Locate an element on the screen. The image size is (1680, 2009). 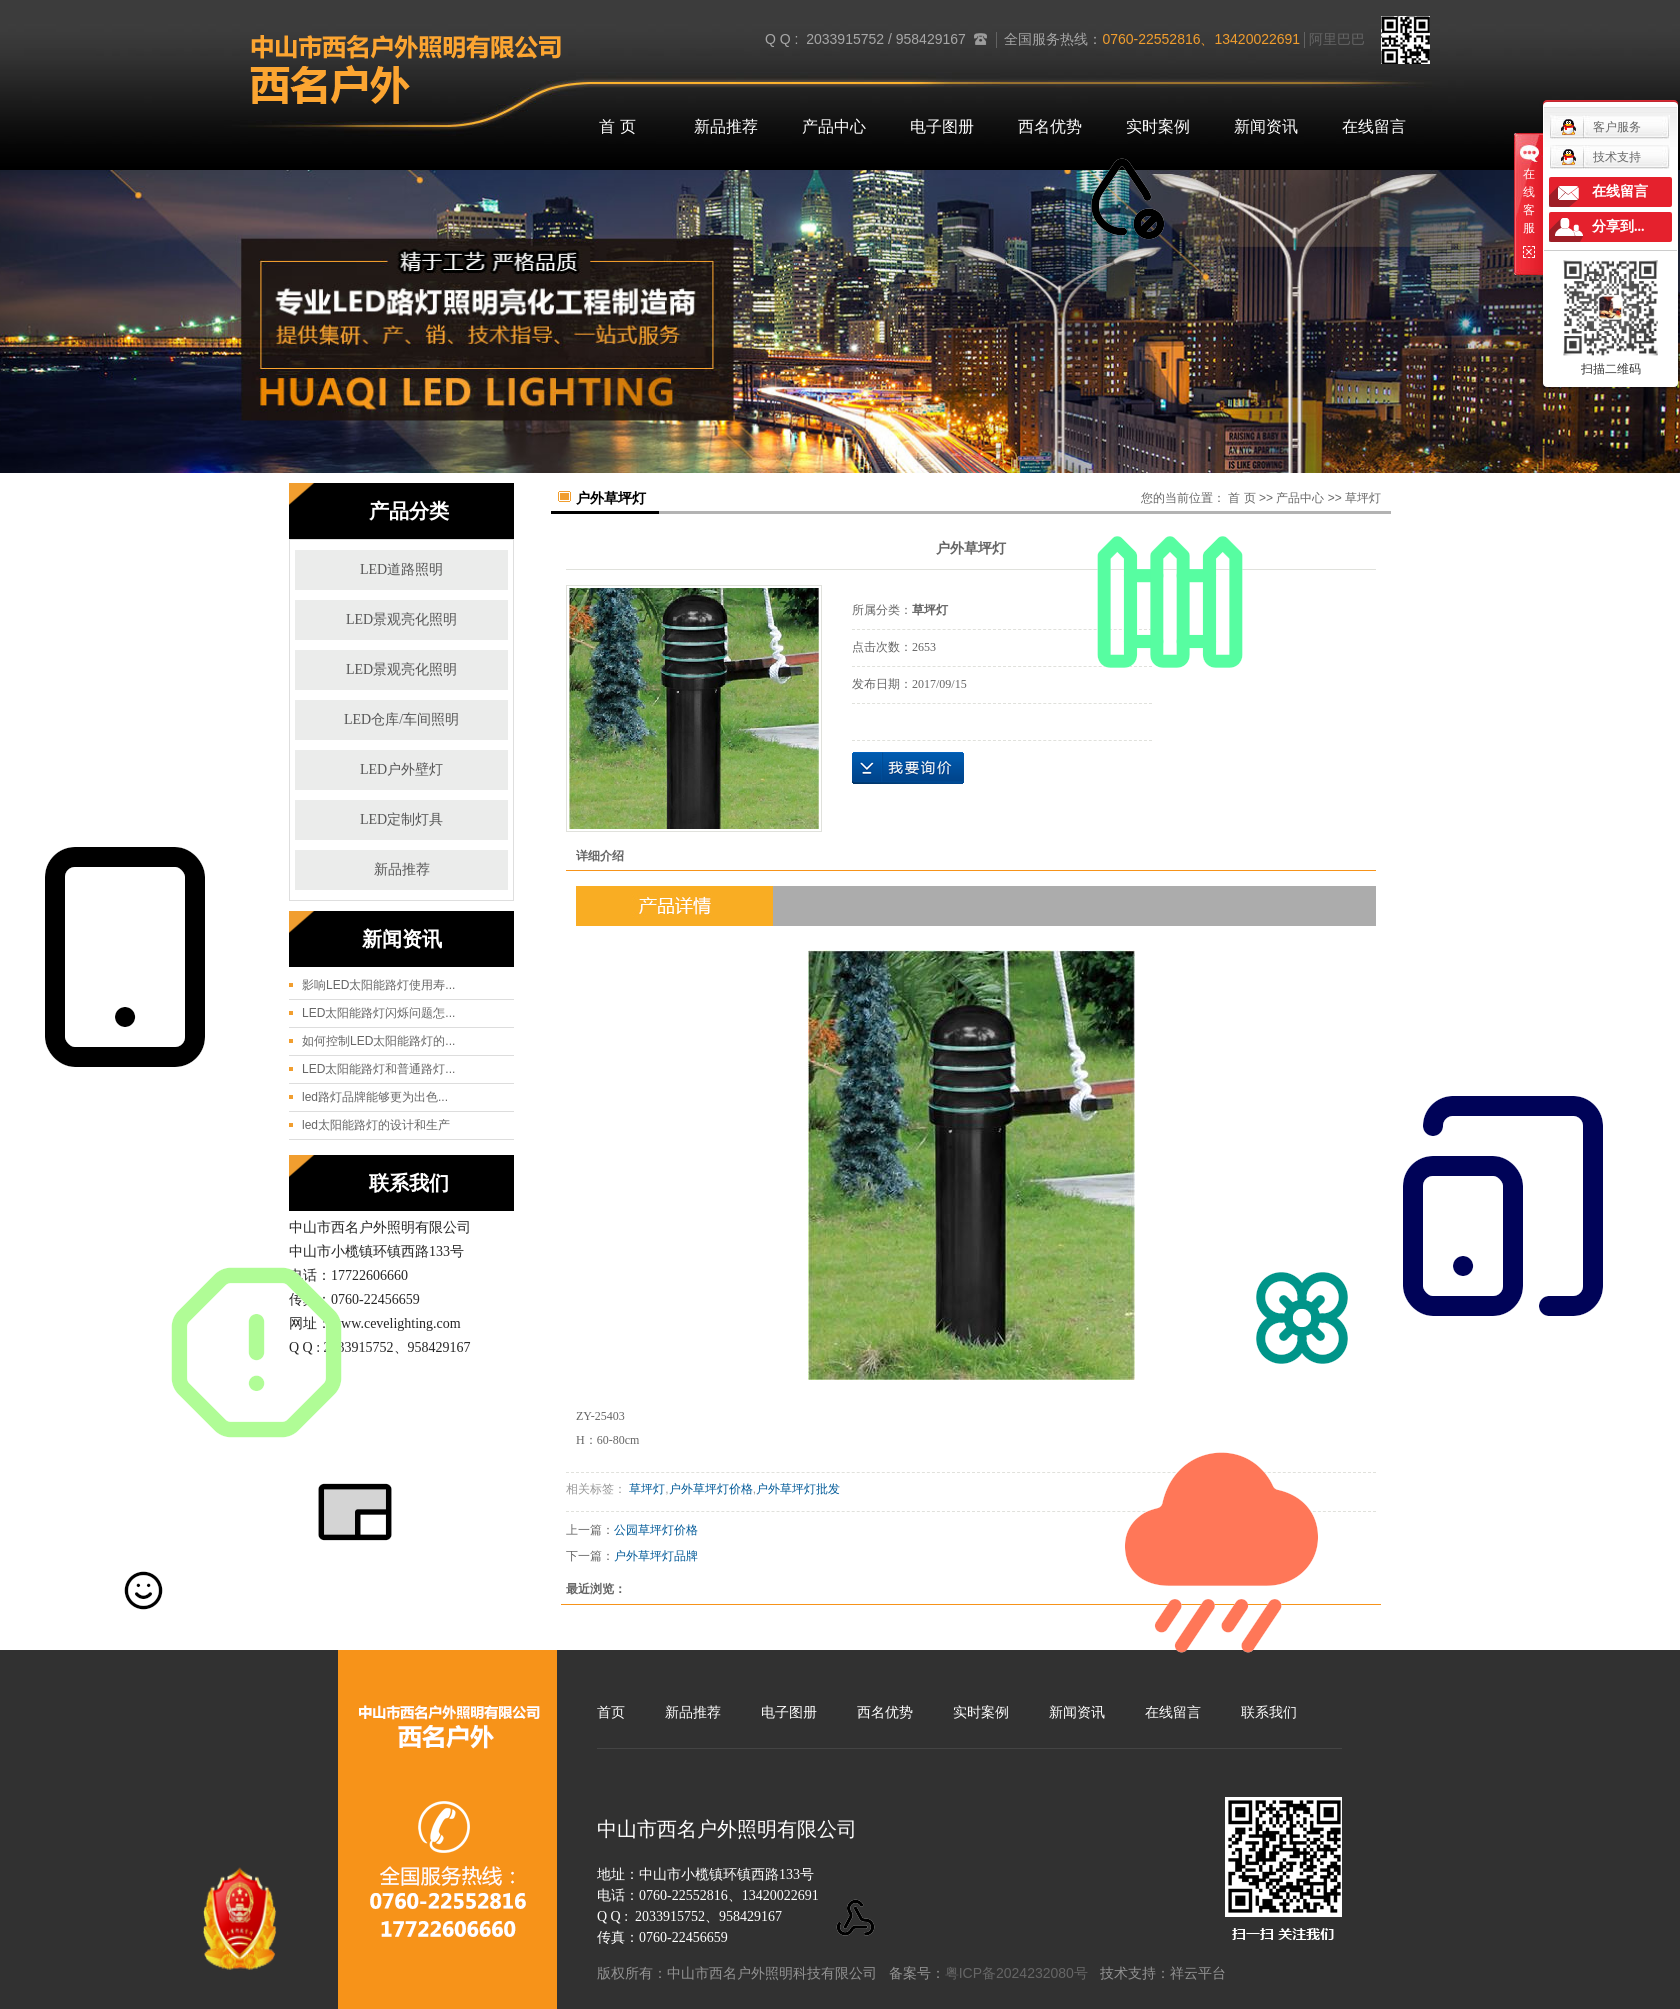
indicates rainy weather conditions is located at coordinates (1221, 1552).